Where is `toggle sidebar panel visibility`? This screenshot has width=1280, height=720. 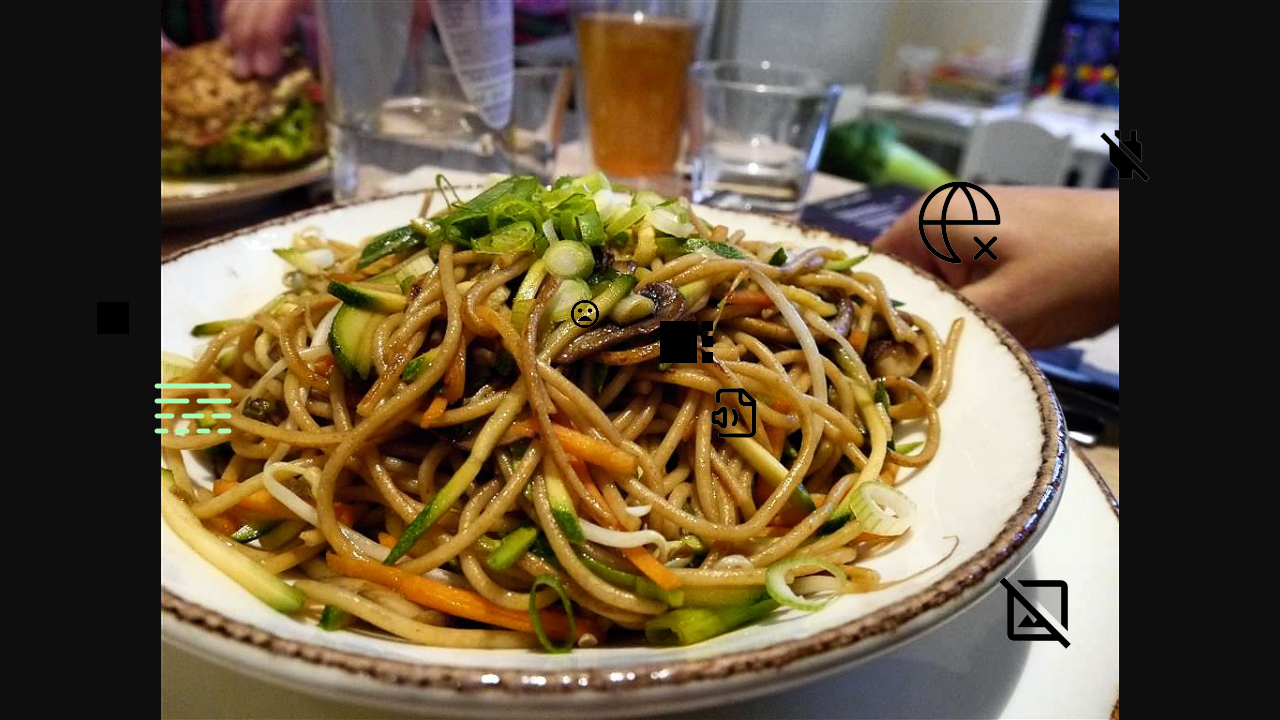 toggle sidebar panel visibility is located at coordinates (686, 341).